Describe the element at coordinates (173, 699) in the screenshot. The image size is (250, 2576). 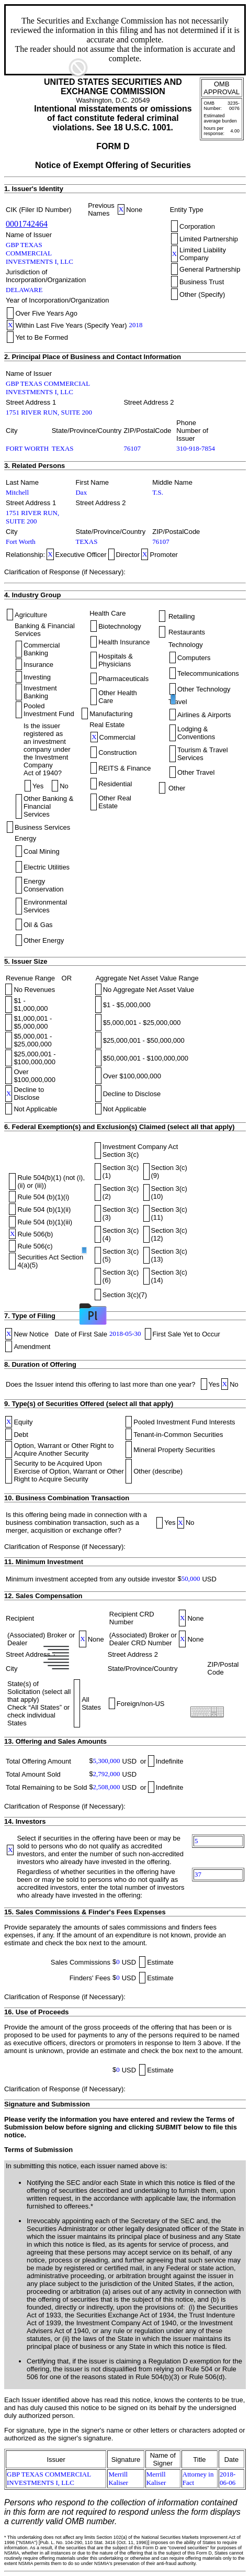
I see `iPhone 13 Pro device icon` at that location.